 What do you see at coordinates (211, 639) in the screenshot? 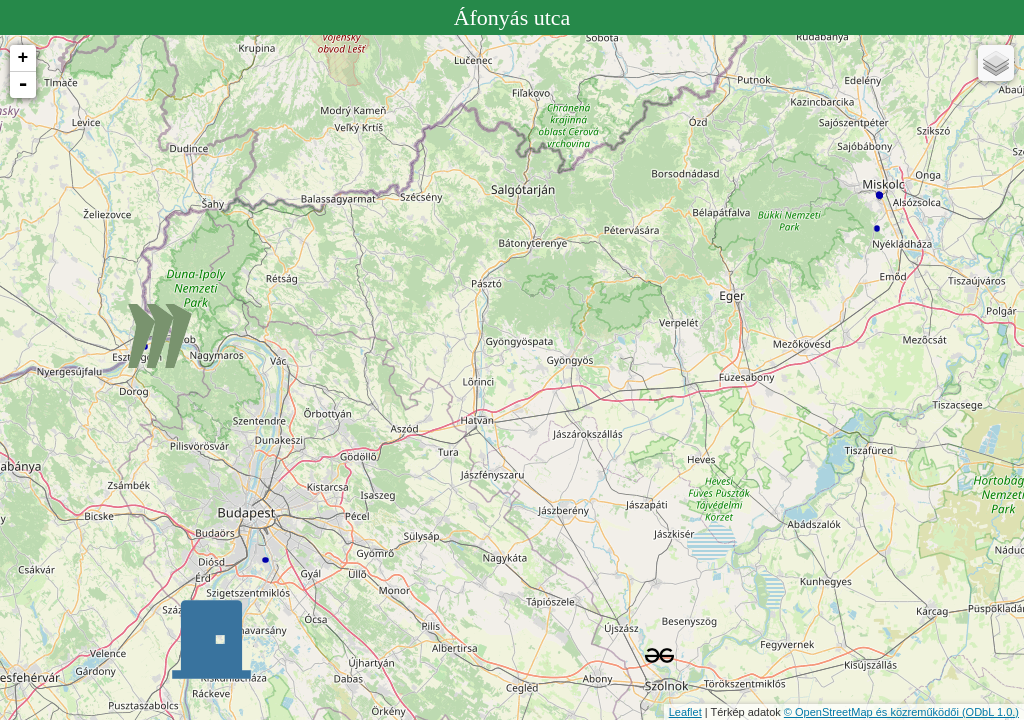
I see `indicates a private or restricted area` at bounding box center [211, 639].